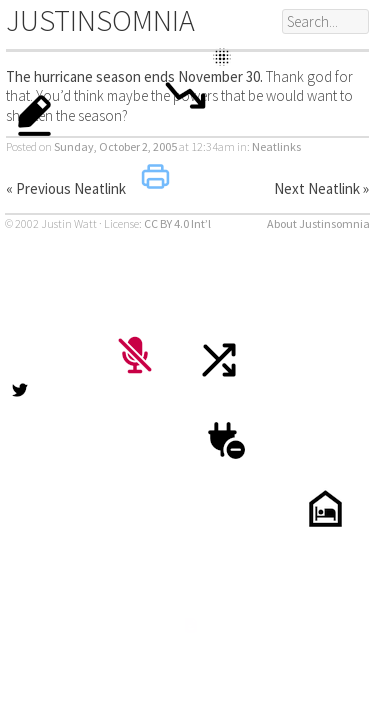  I want to click on disconnect or remove a power connection, so click(224, 440).